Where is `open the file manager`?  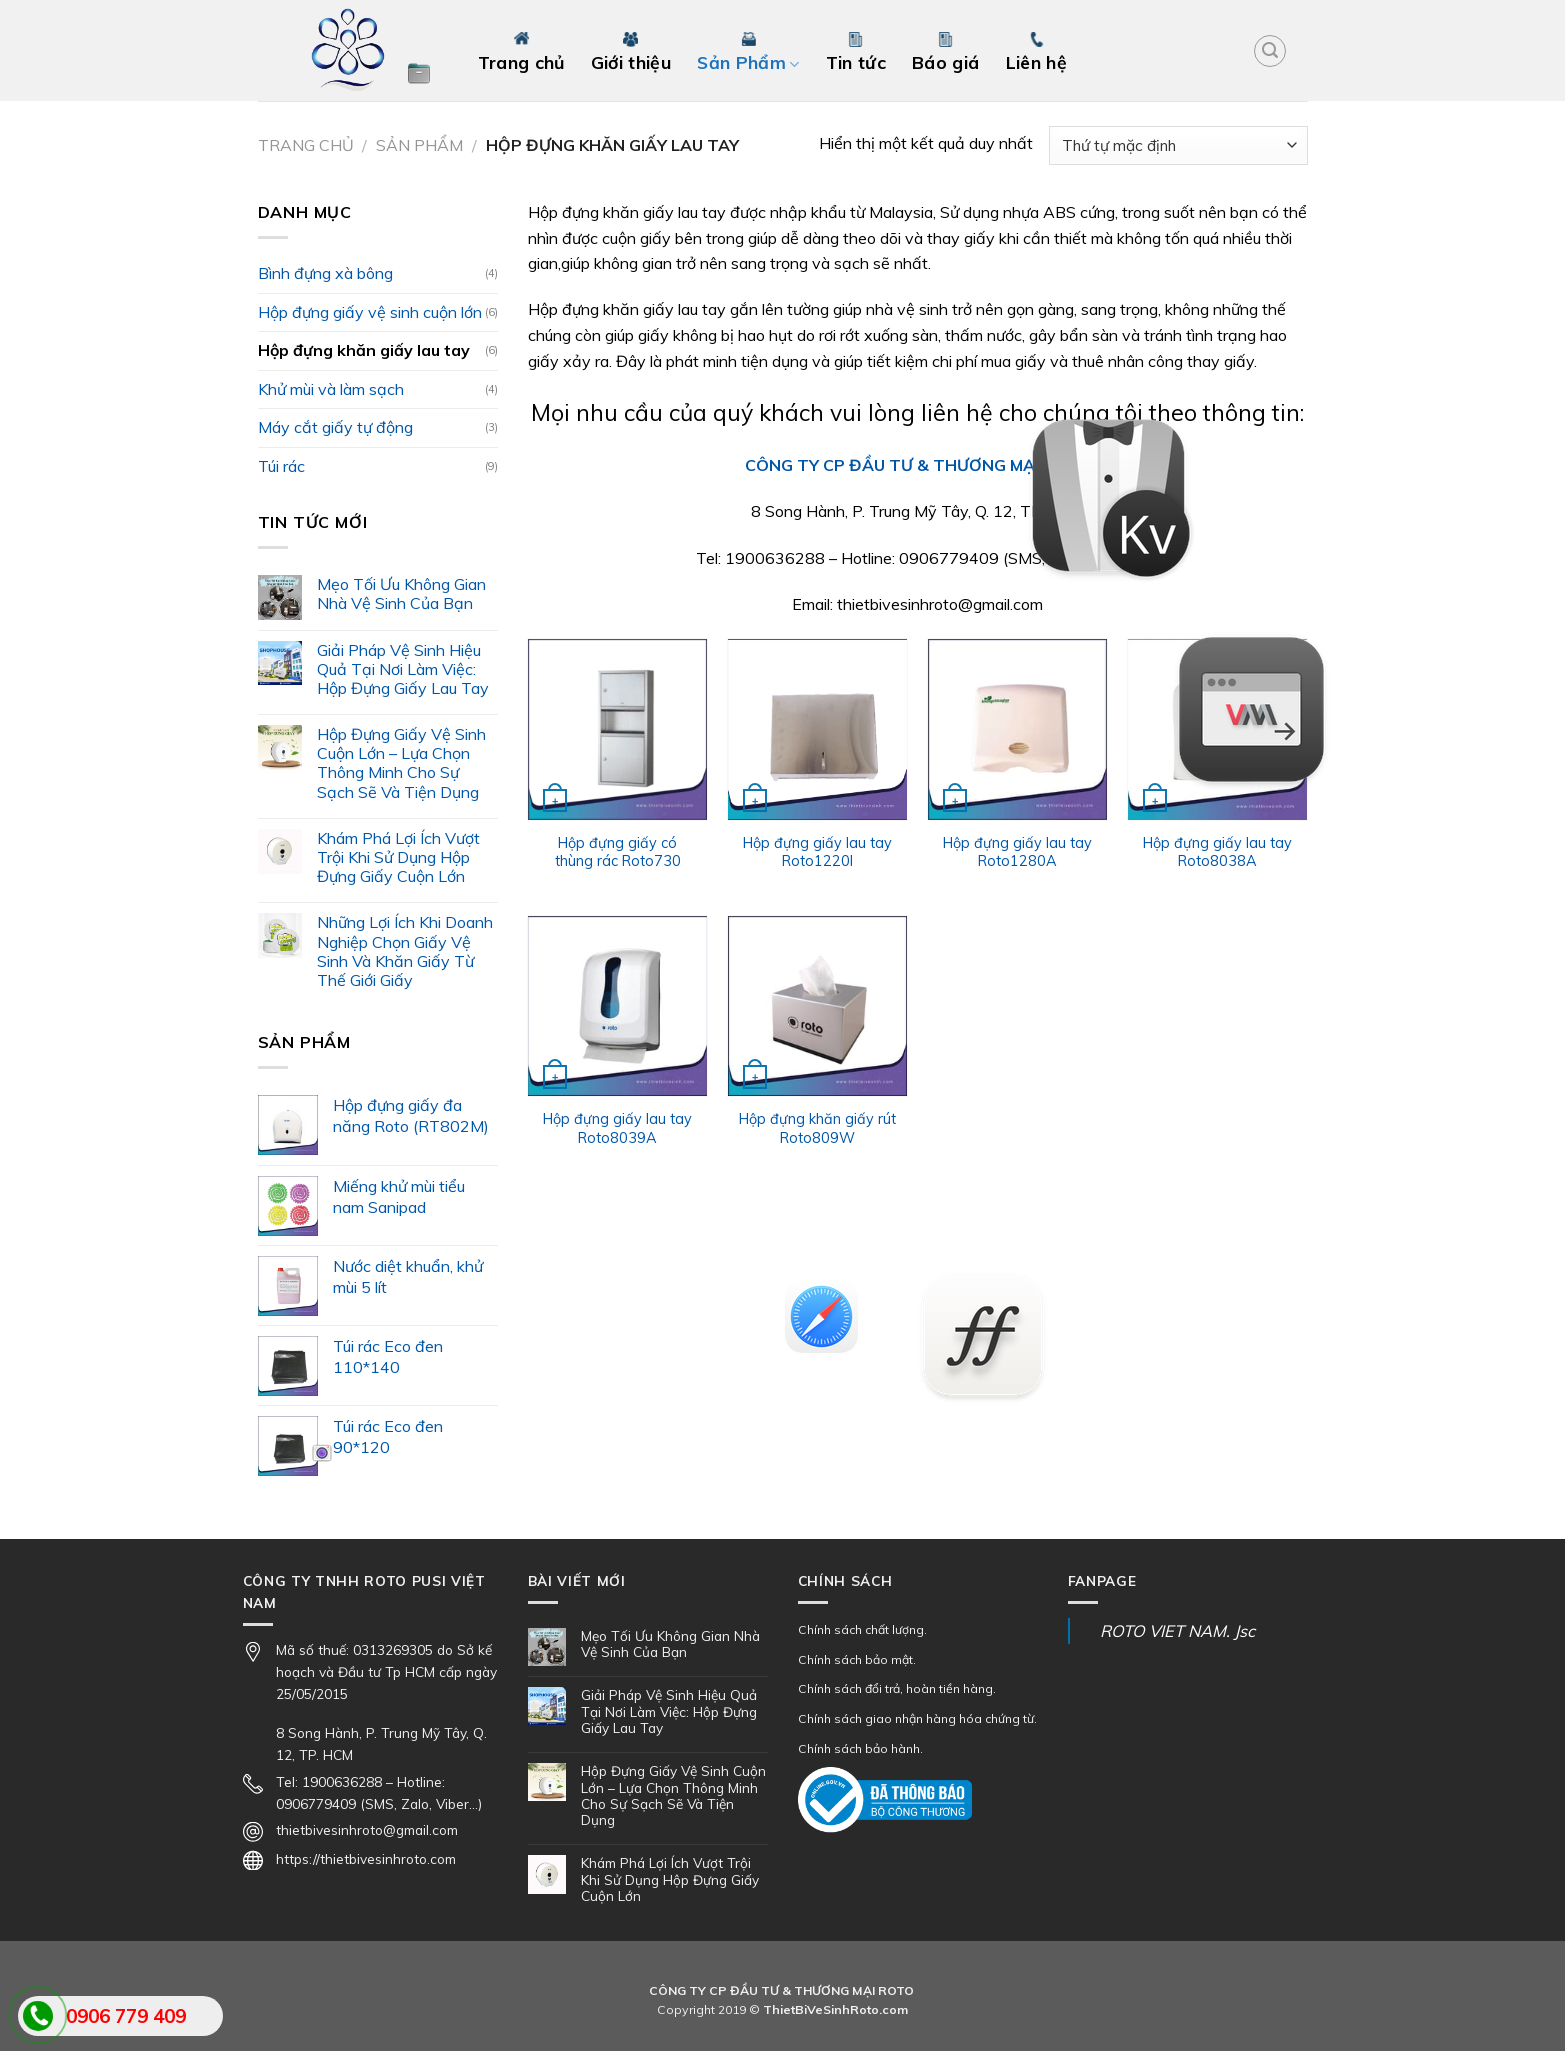
open the file manager is located at coordinates (419, 73).